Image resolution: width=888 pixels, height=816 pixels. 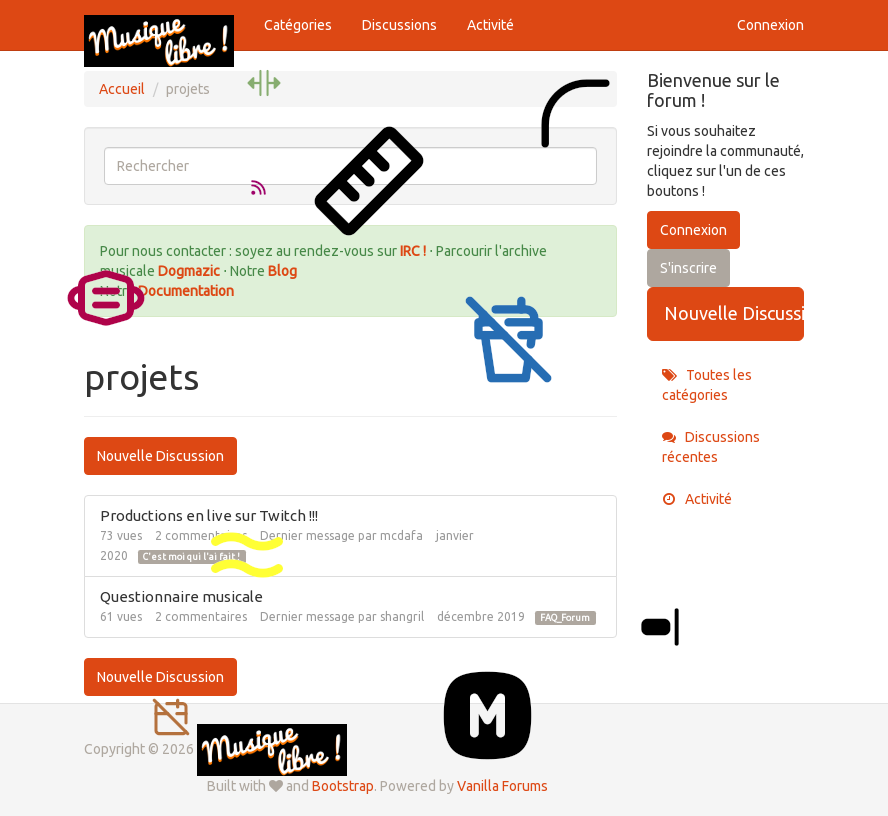 What do you see at coordinates (264, 83) in the screenshot?
I see `split view horizontally` at bounding box center [264, 83].